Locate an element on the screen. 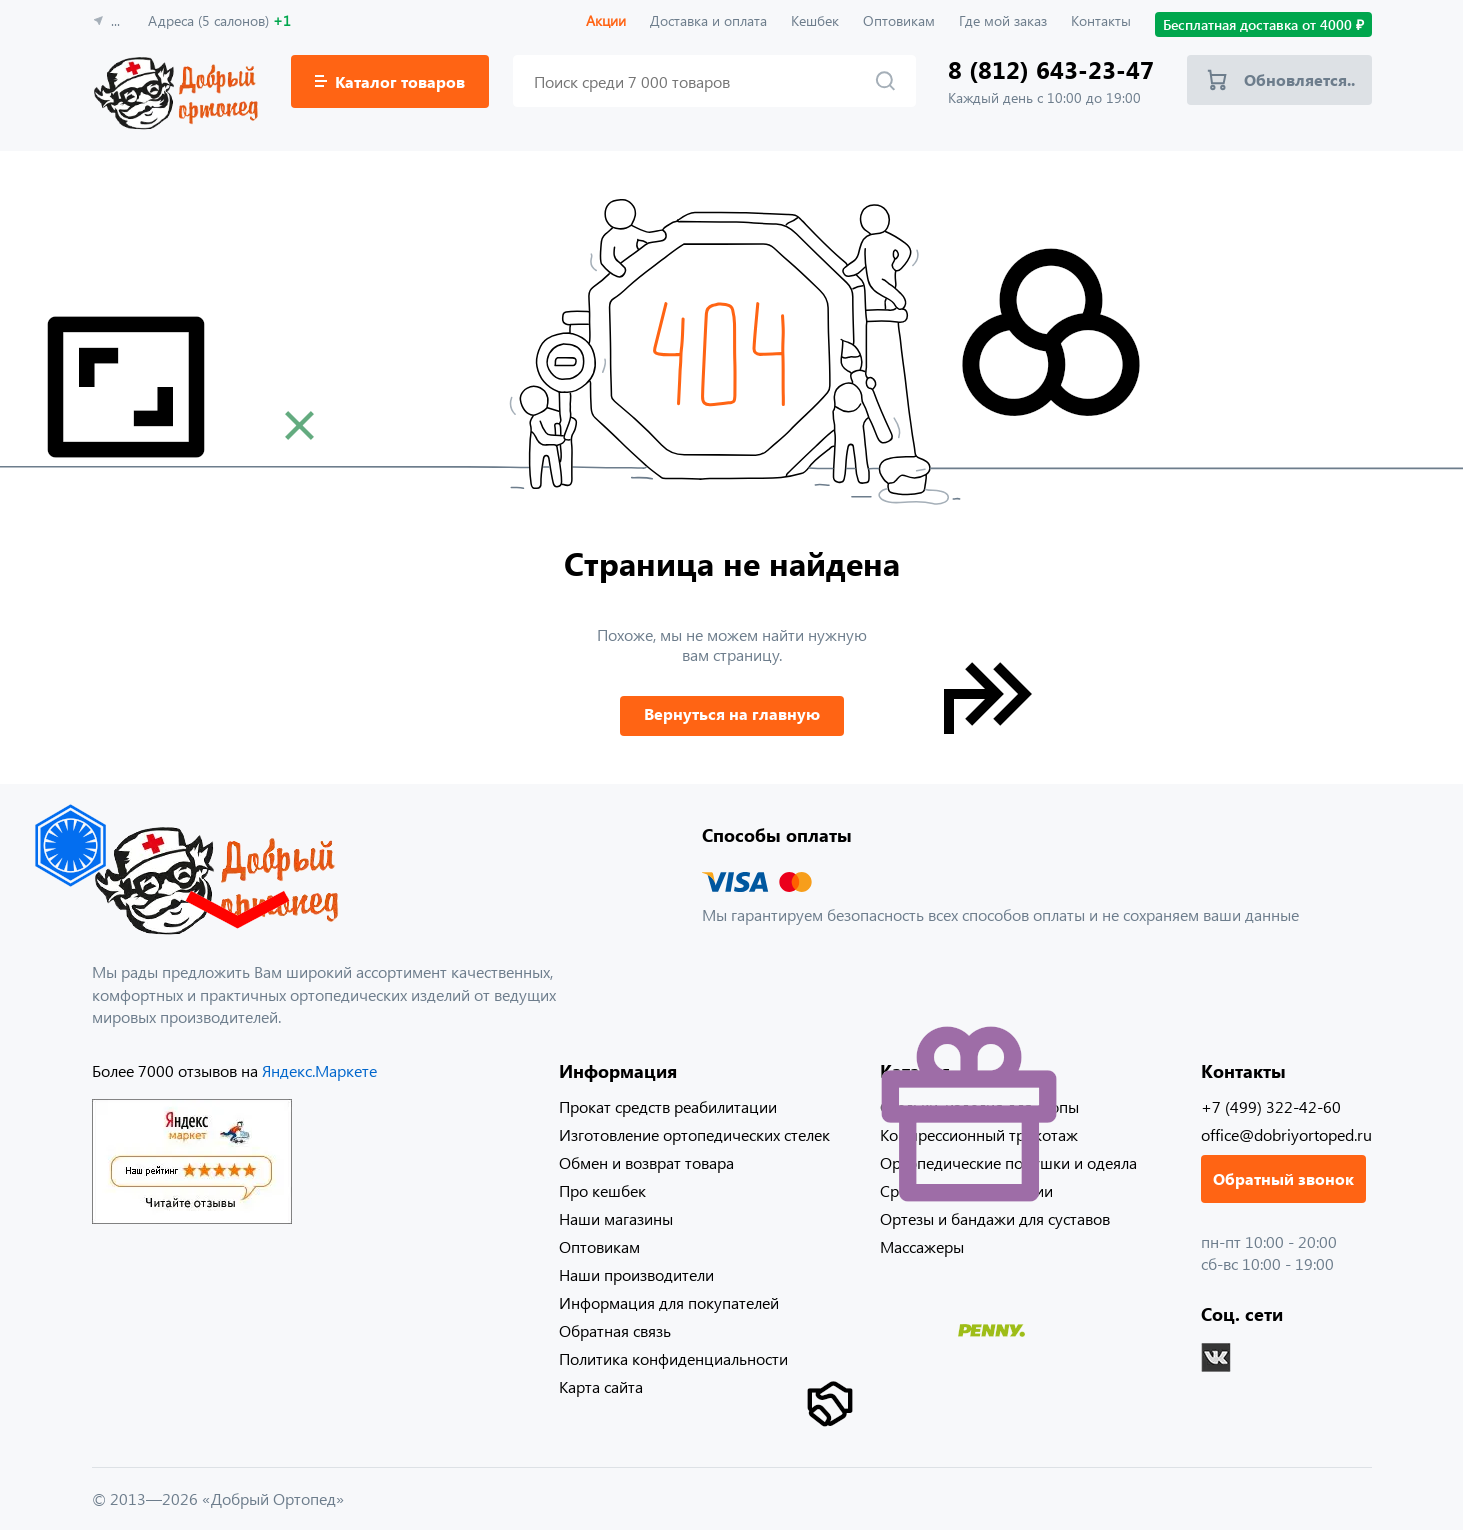  adjust color filter settings is located at coordinates (1051, 343).